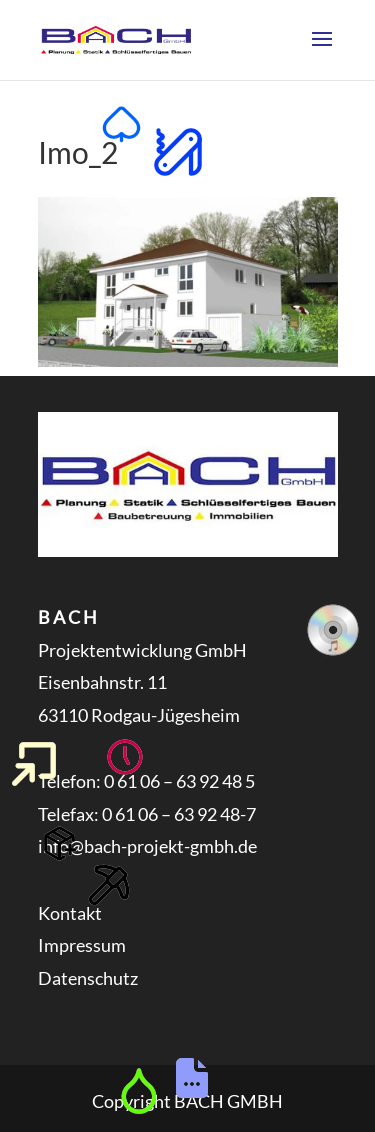 The height and width of the screenshot is (1132, 375). I want to click on view file details or additional options, so click(192, 1078).